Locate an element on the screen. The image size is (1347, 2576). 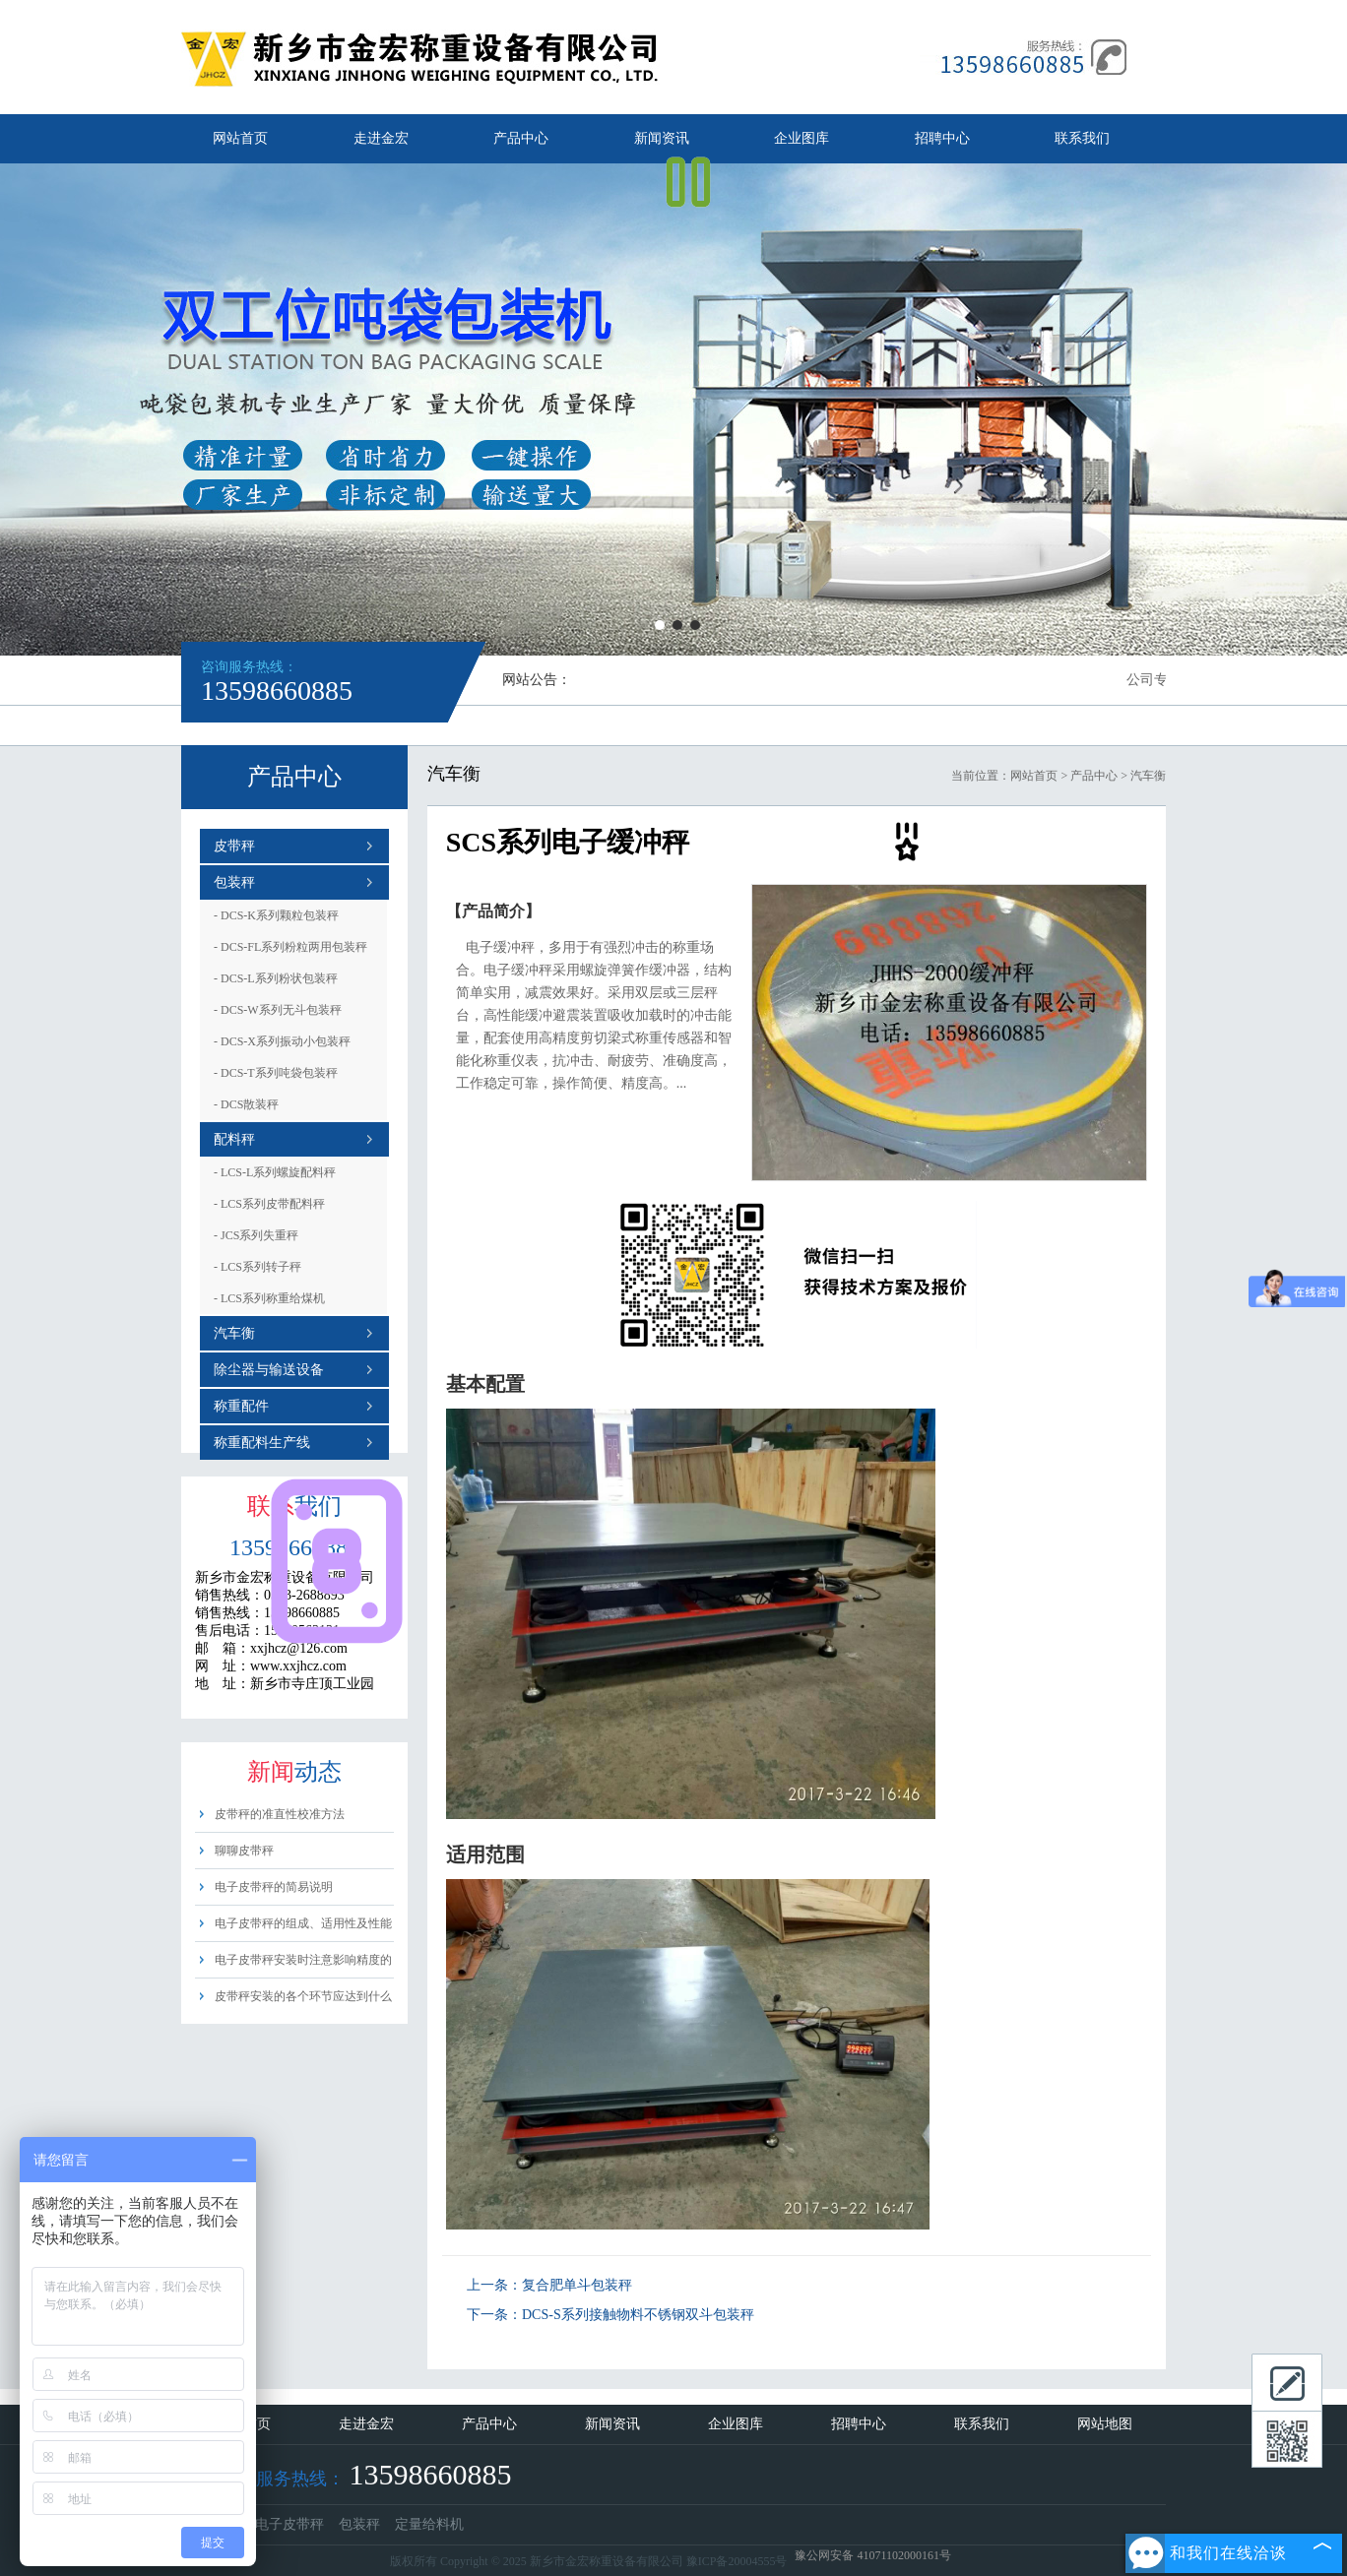
pause media playback is located at coordinates (688, 182).